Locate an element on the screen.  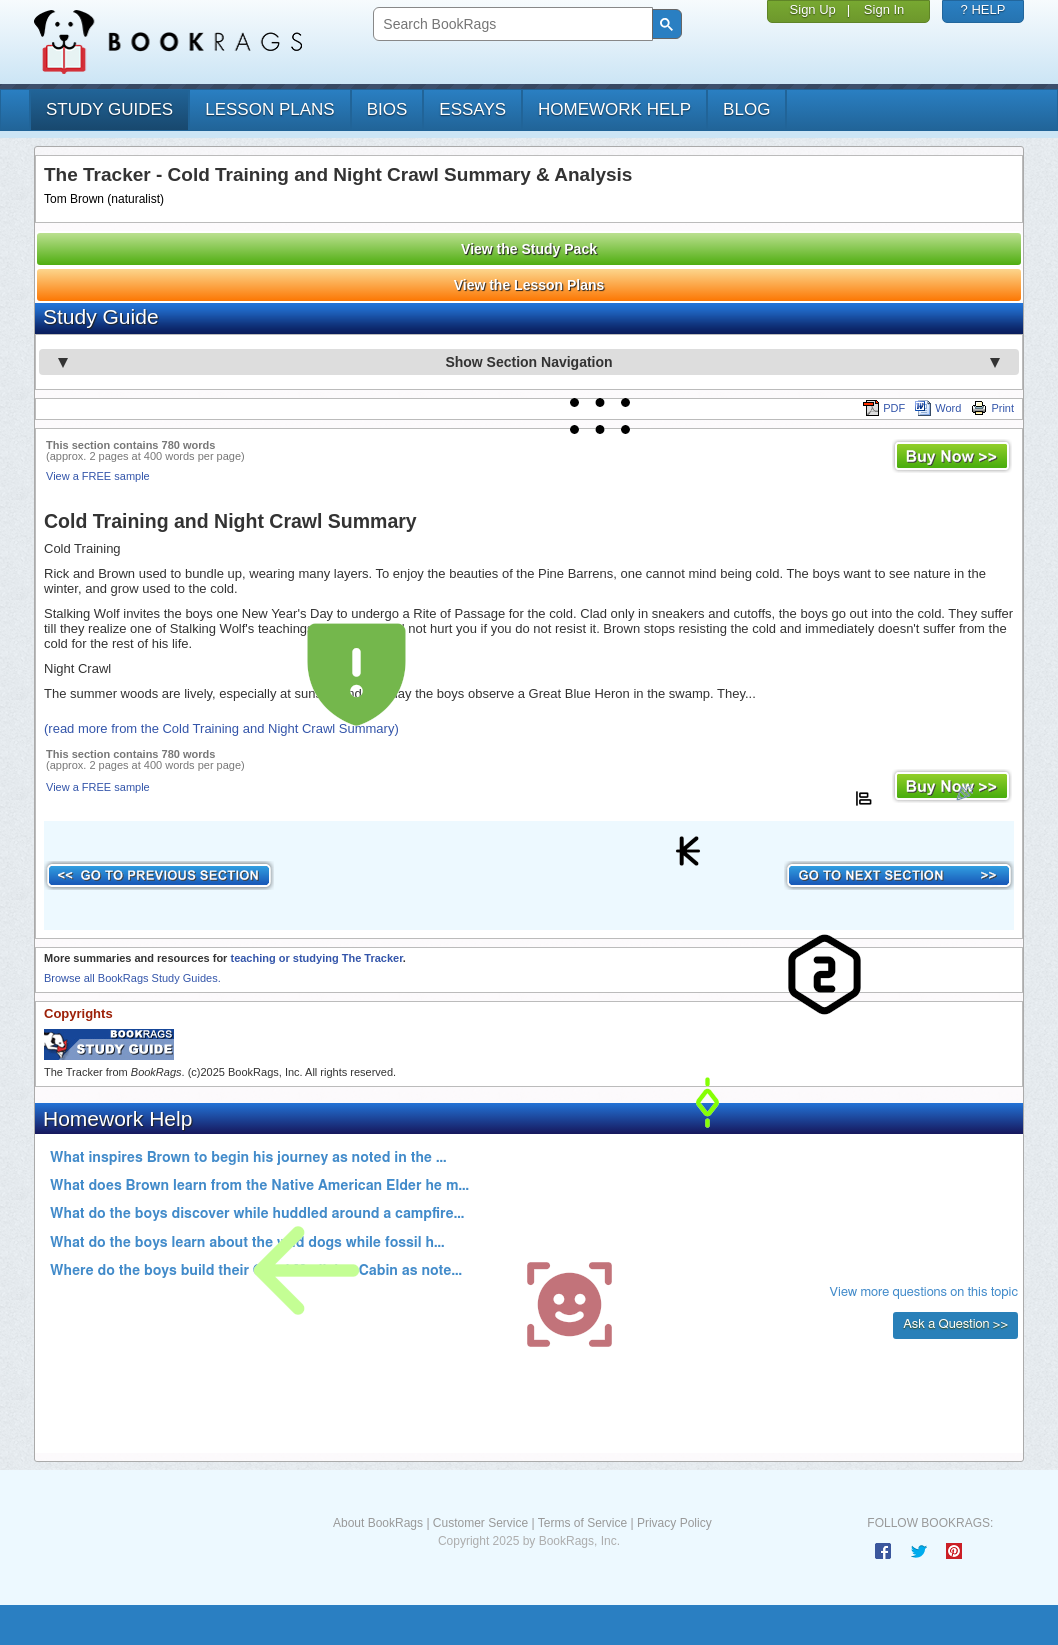
indicates a celebration or achievement is located at coordinates (964, 793).